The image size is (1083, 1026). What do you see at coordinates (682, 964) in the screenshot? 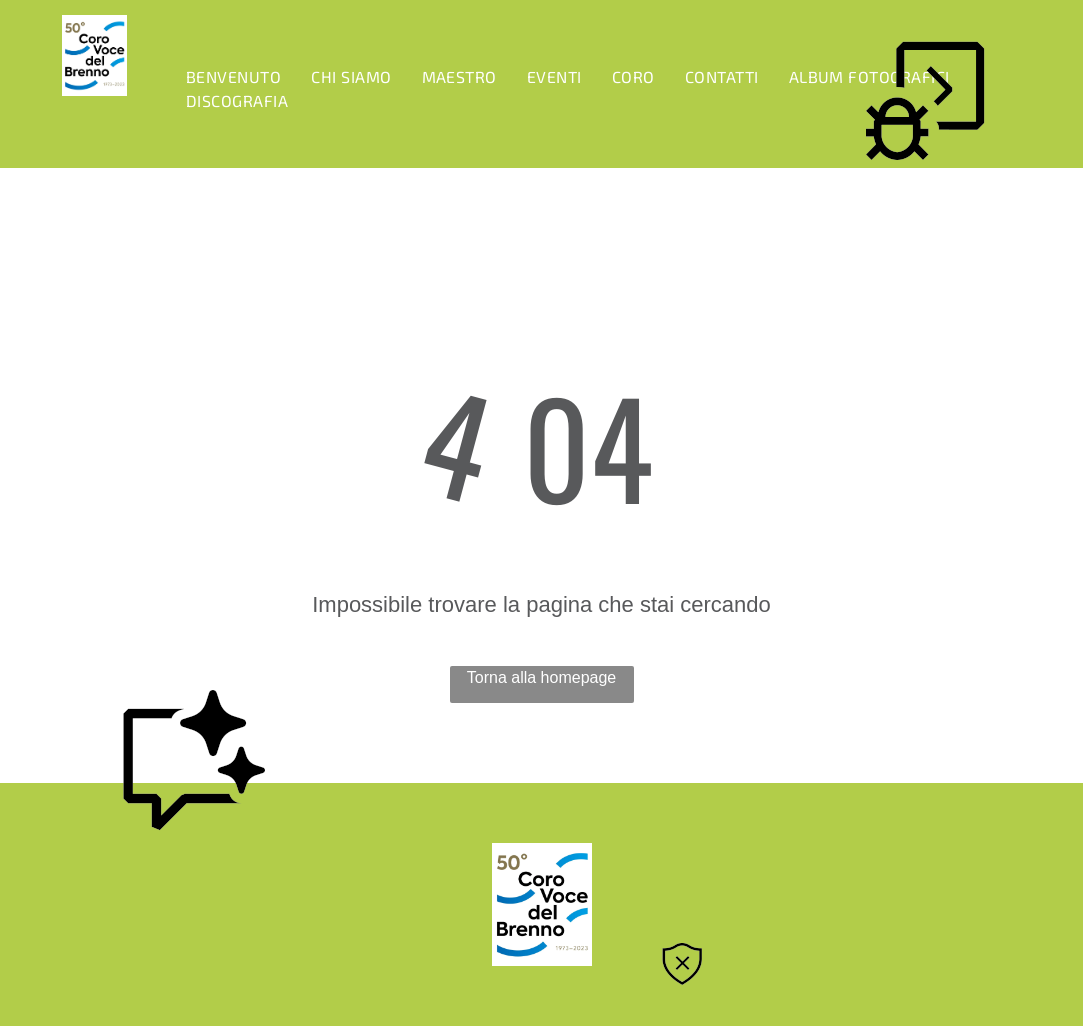
I see `indicates an untrusted workspace or security warning` at bounding box center [682, 964].